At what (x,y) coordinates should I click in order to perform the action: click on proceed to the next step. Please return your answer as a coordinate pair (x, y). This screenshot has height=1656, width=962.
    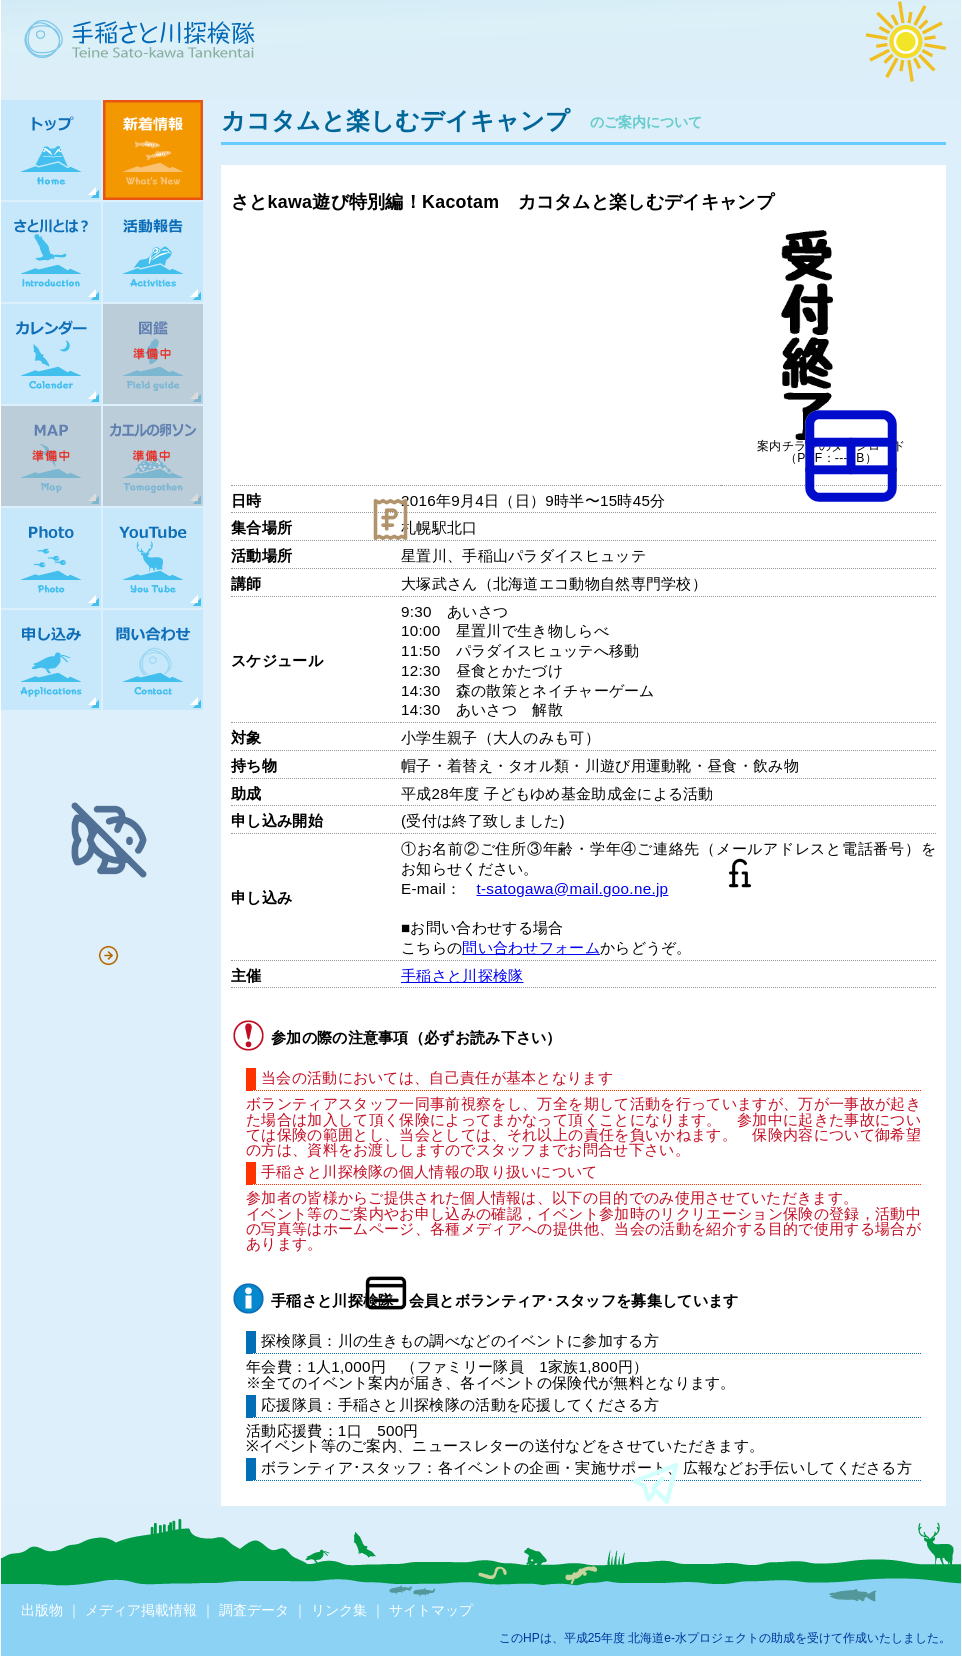
    Looking at the image, I should click on (108, 955).